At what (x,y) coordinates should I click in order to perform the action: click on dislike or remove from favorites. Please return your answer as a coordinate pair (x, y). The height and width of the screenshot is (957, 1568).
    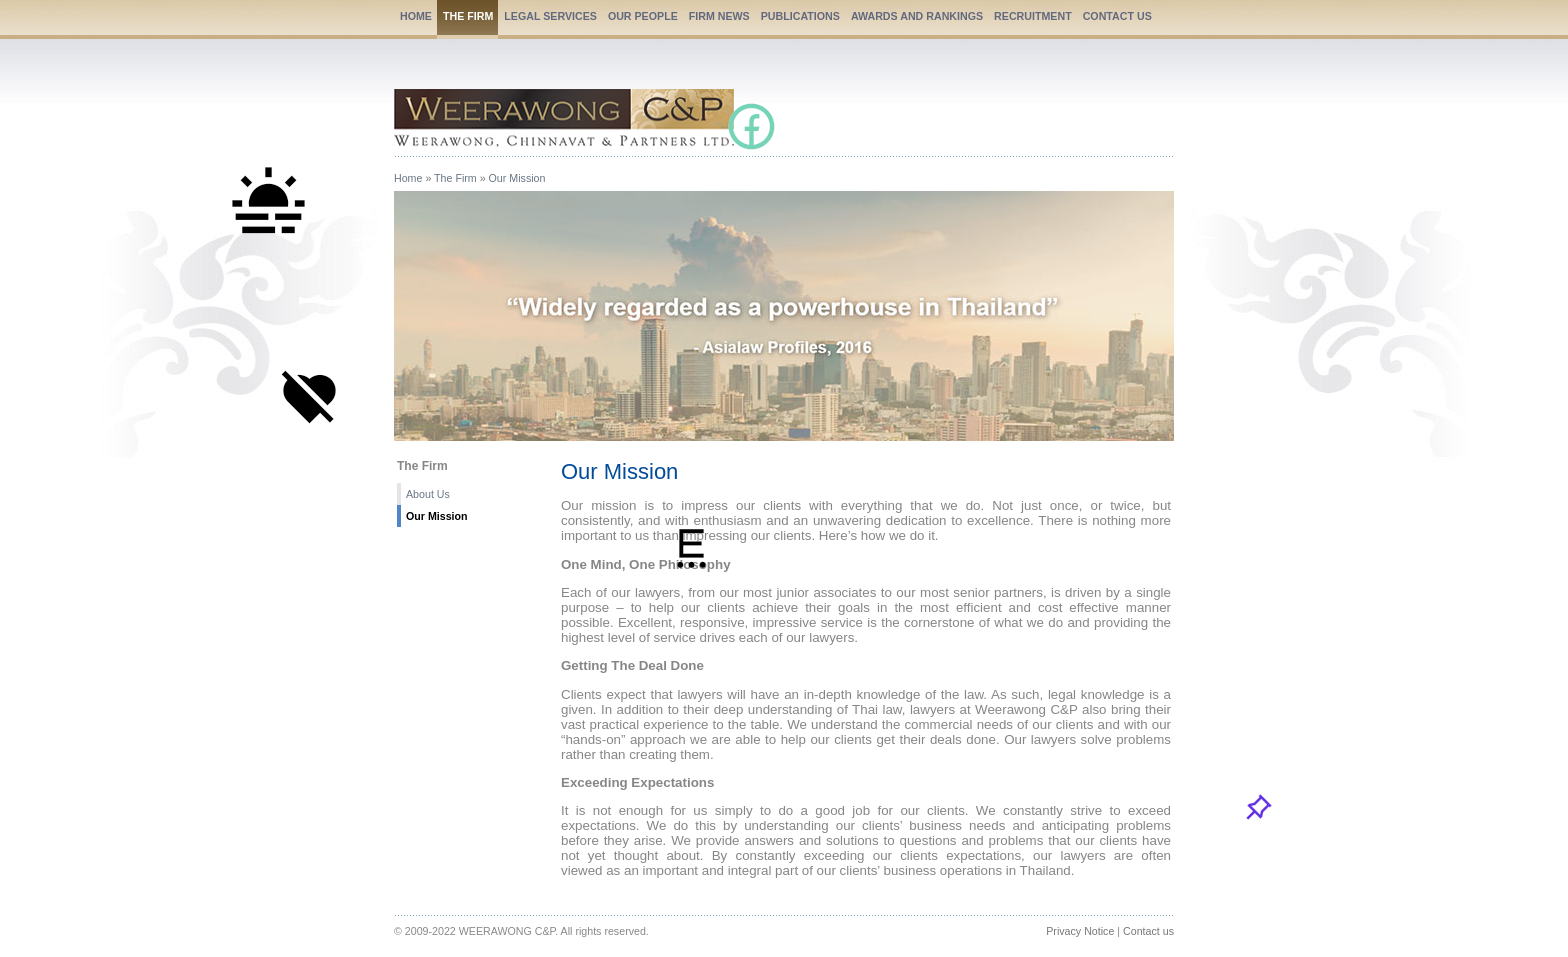
    Looking at the image, I should click on (309, 398).